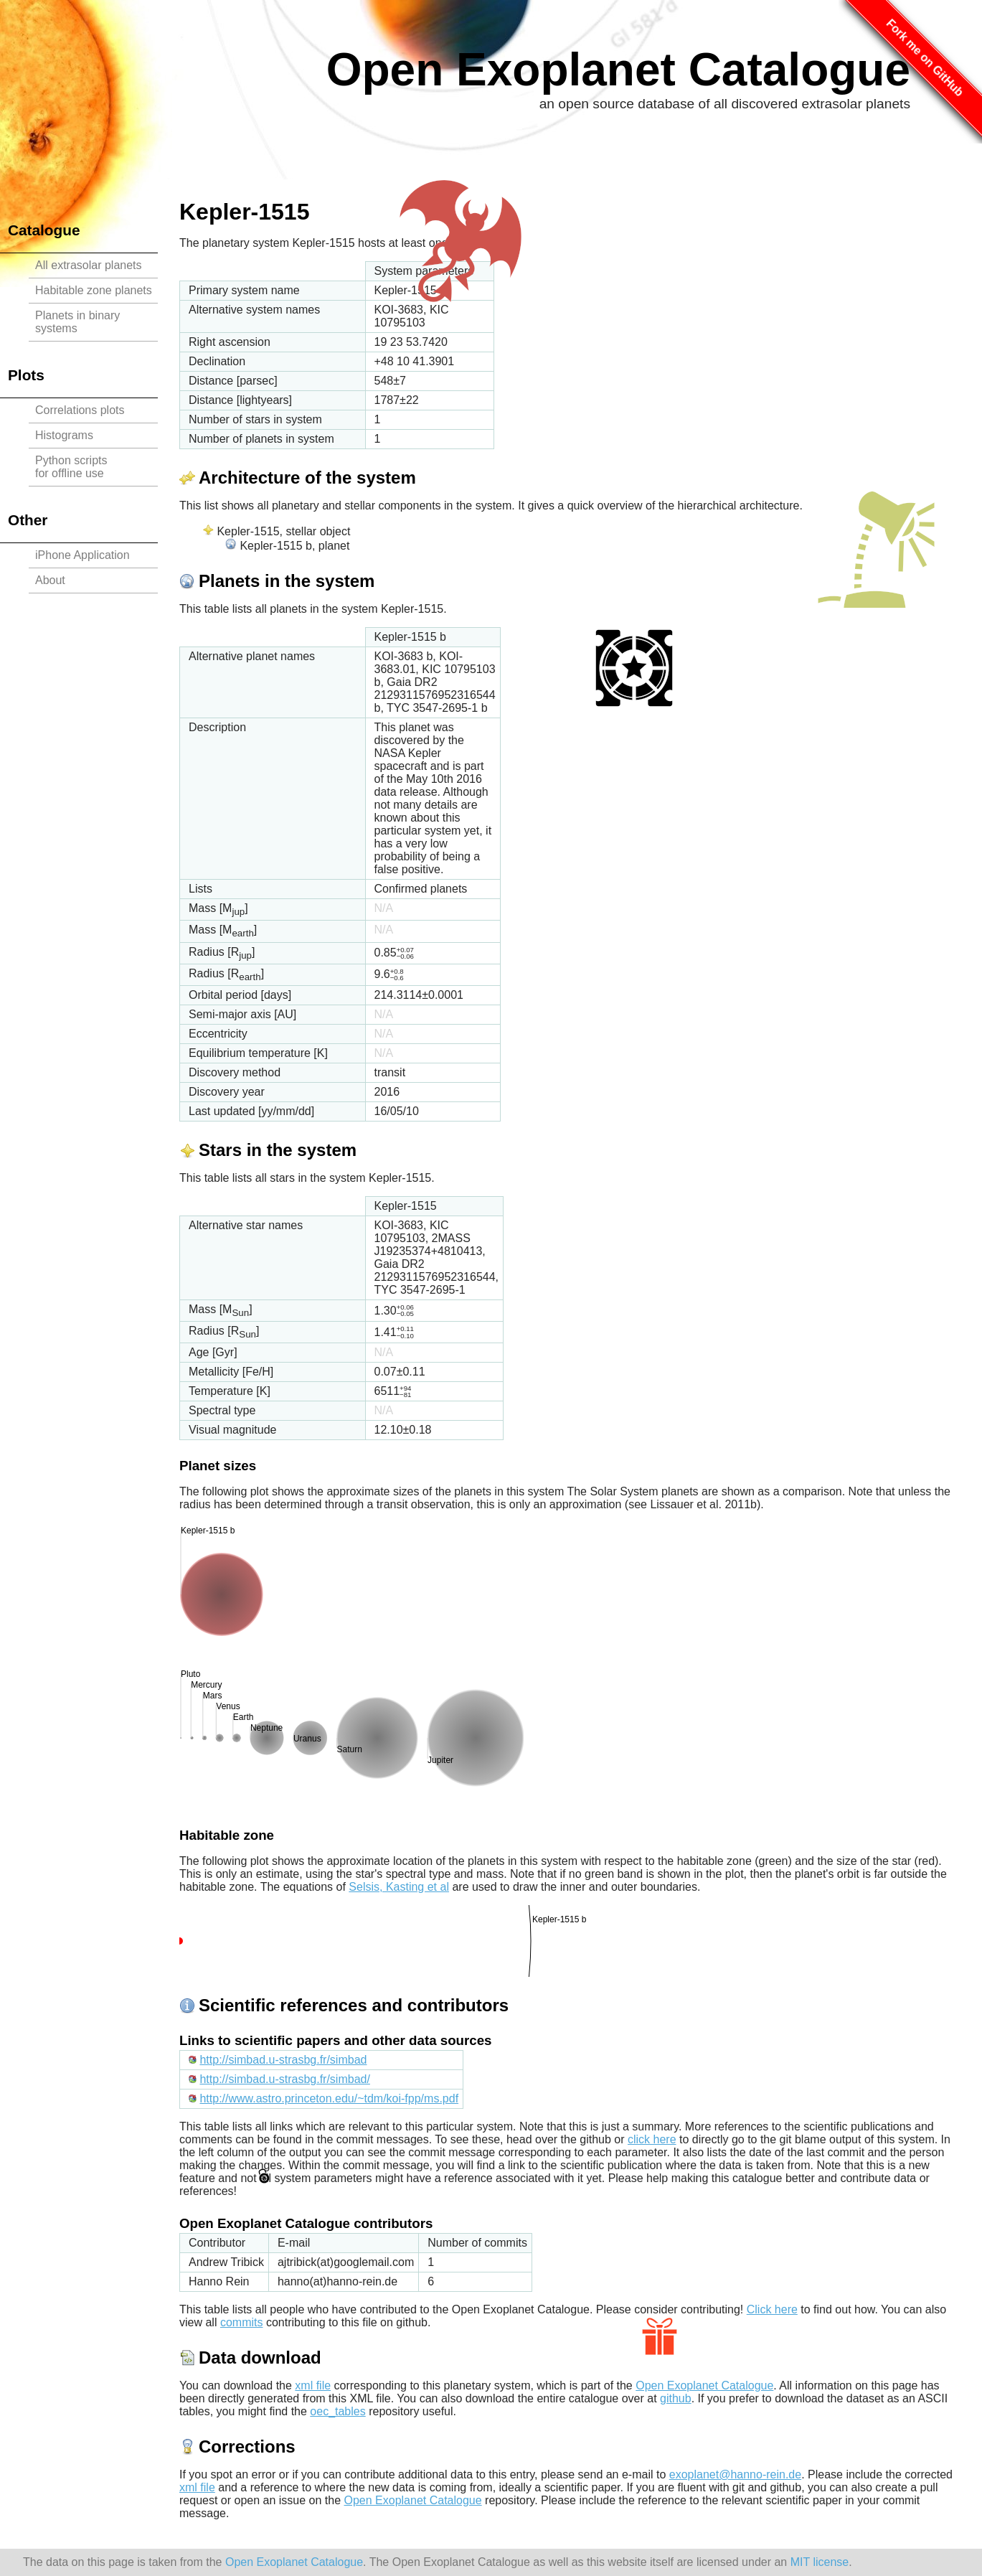  I want to click on imperial faction or empire team selector, so click(634, 668).